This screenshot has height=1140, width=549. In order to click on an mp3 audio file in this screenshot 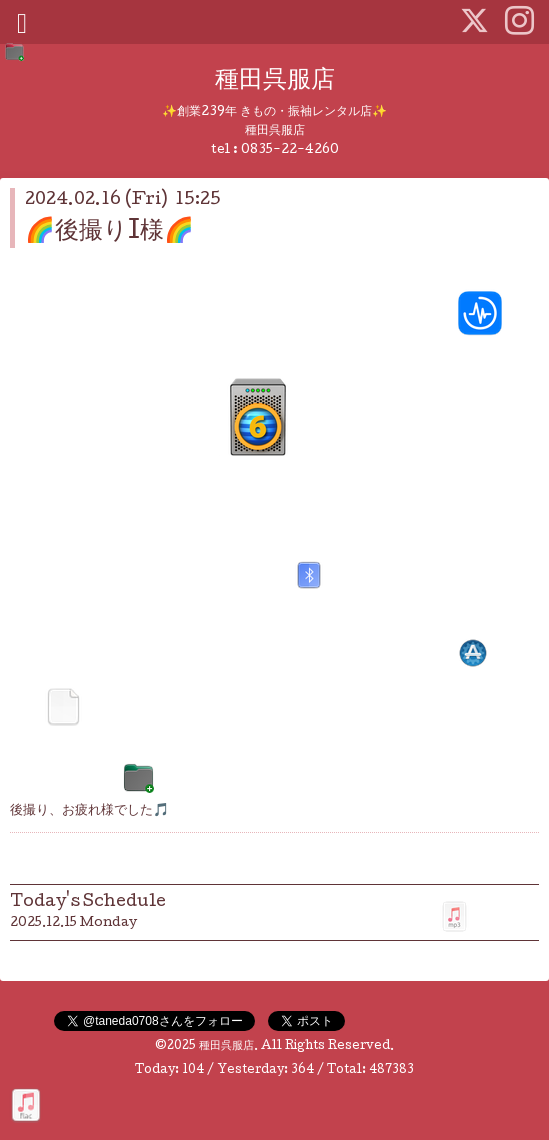, I will do `click(454, 916)`.